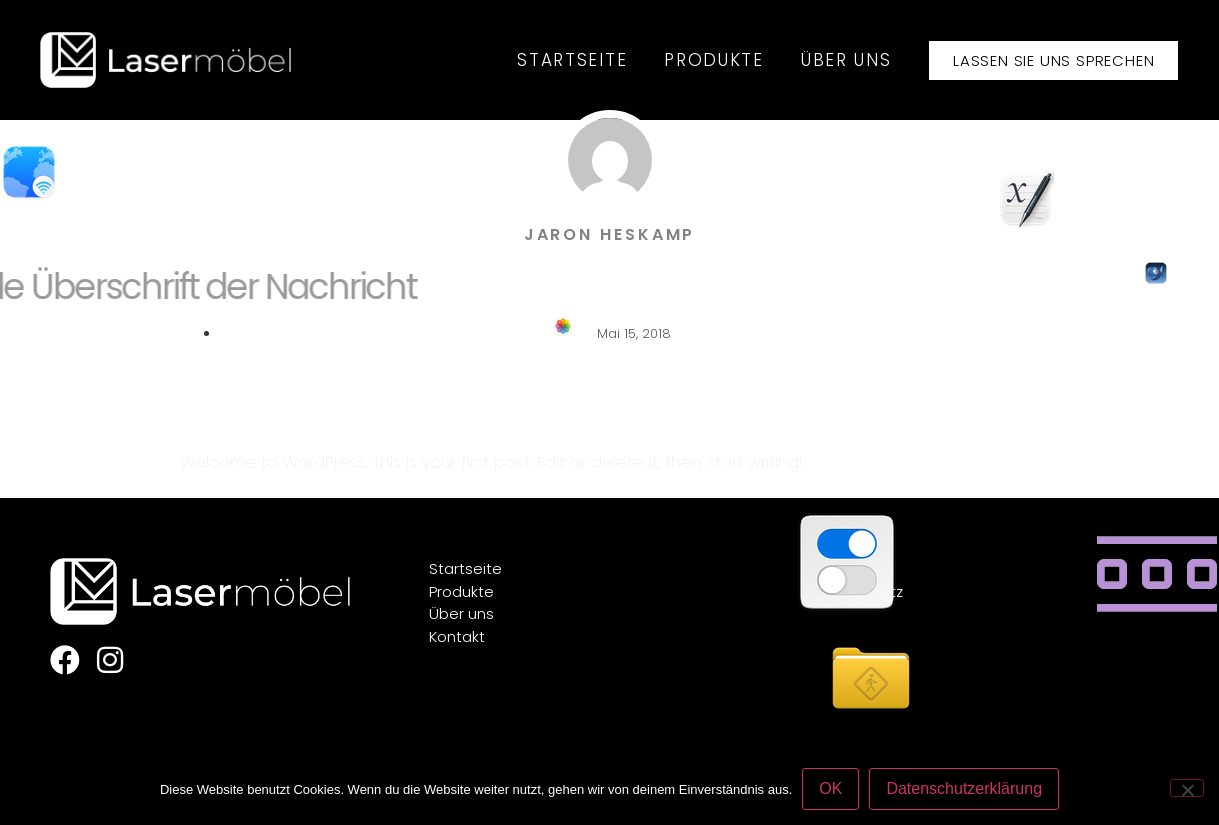 This screenshot has height=825, width=1219. I want to click on access toolbar preferences, so click(1157, 574).